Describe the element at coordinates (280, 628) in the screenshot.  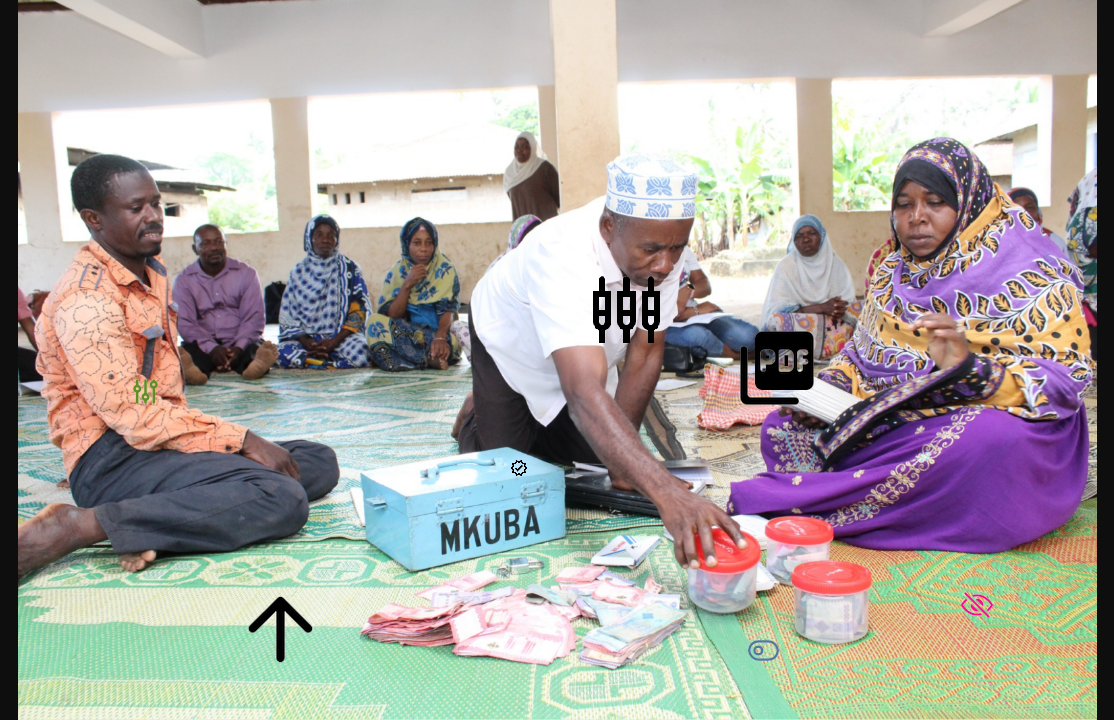
I see `scroll to top of page` at that location.